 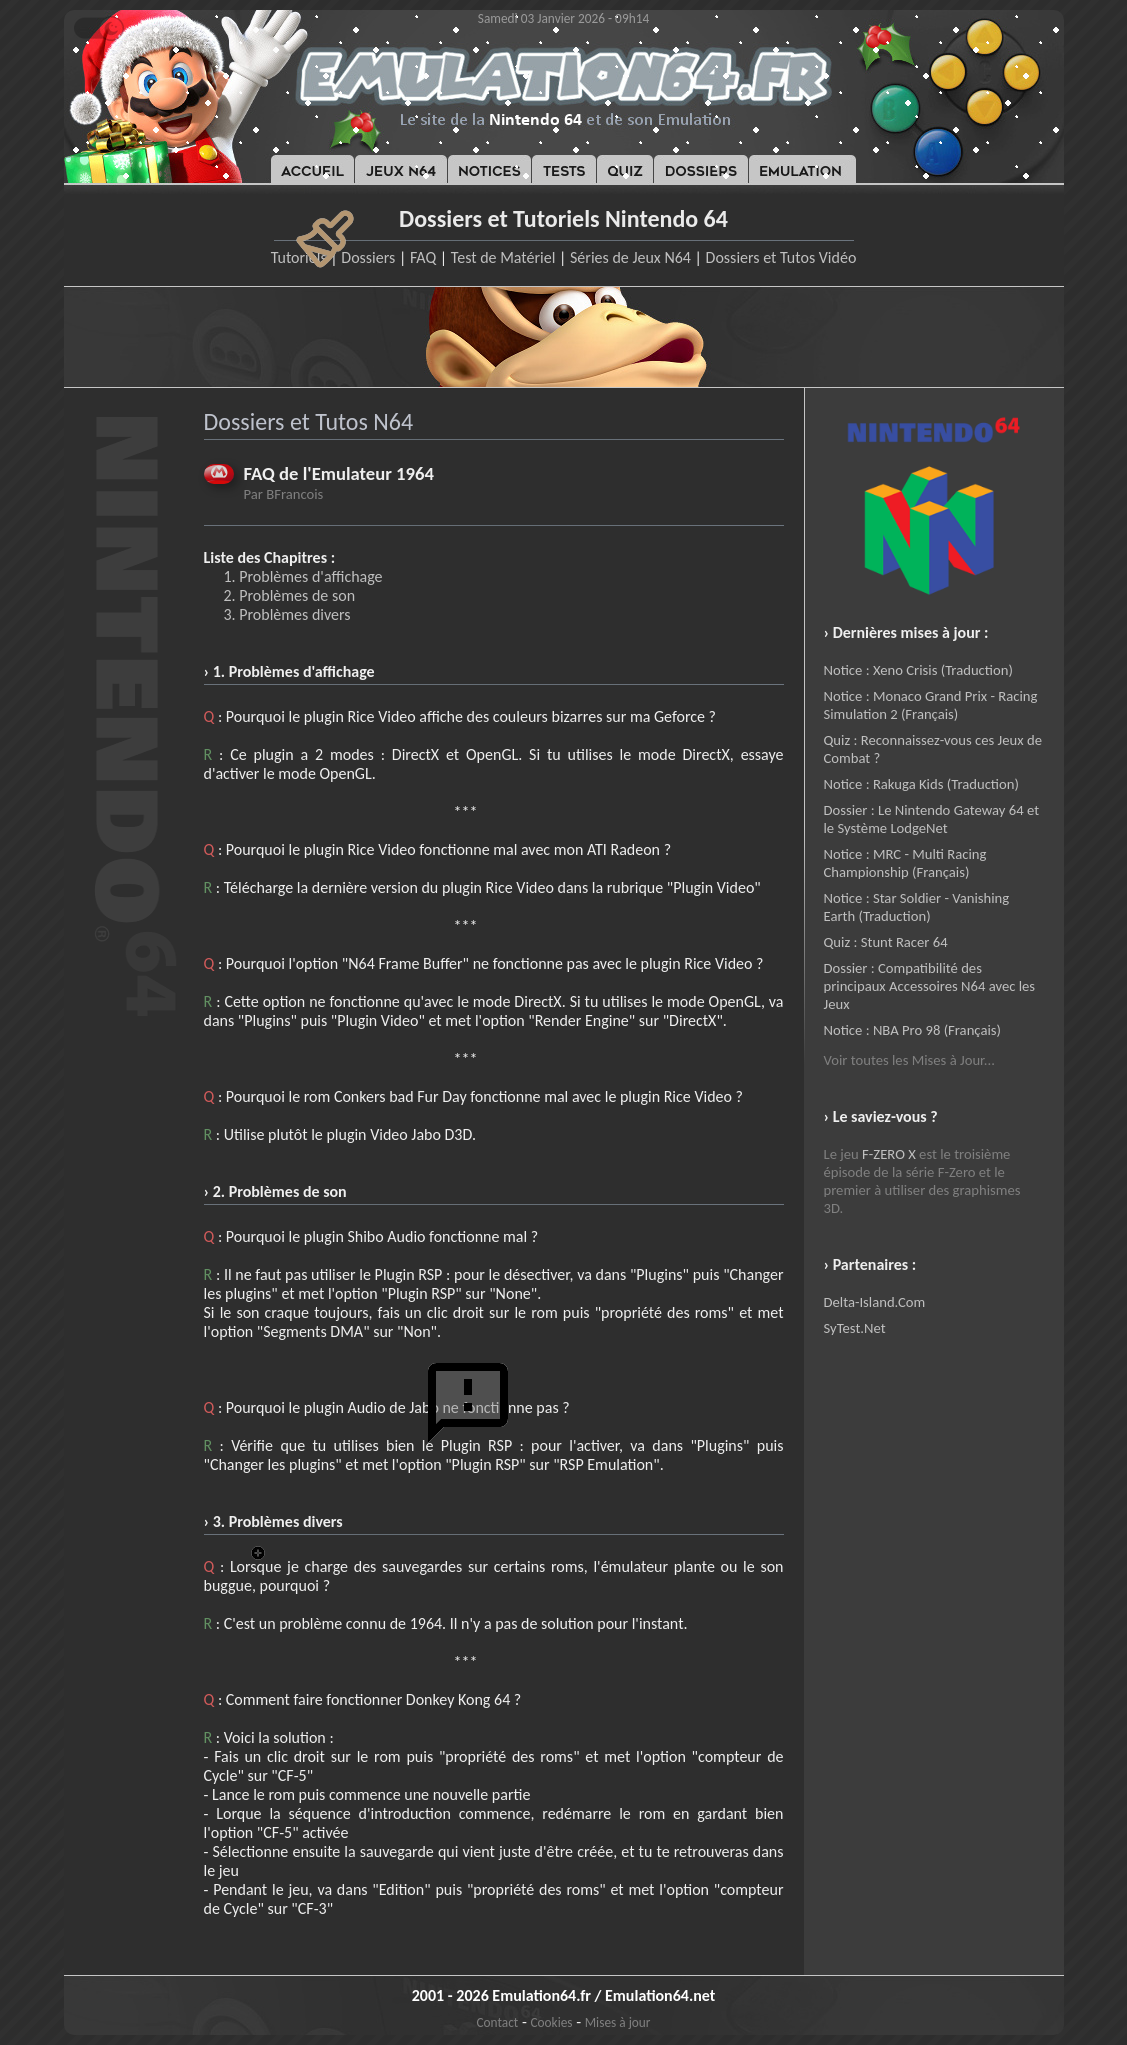 I want to click on add a new item, so click(x=258, y=1553).